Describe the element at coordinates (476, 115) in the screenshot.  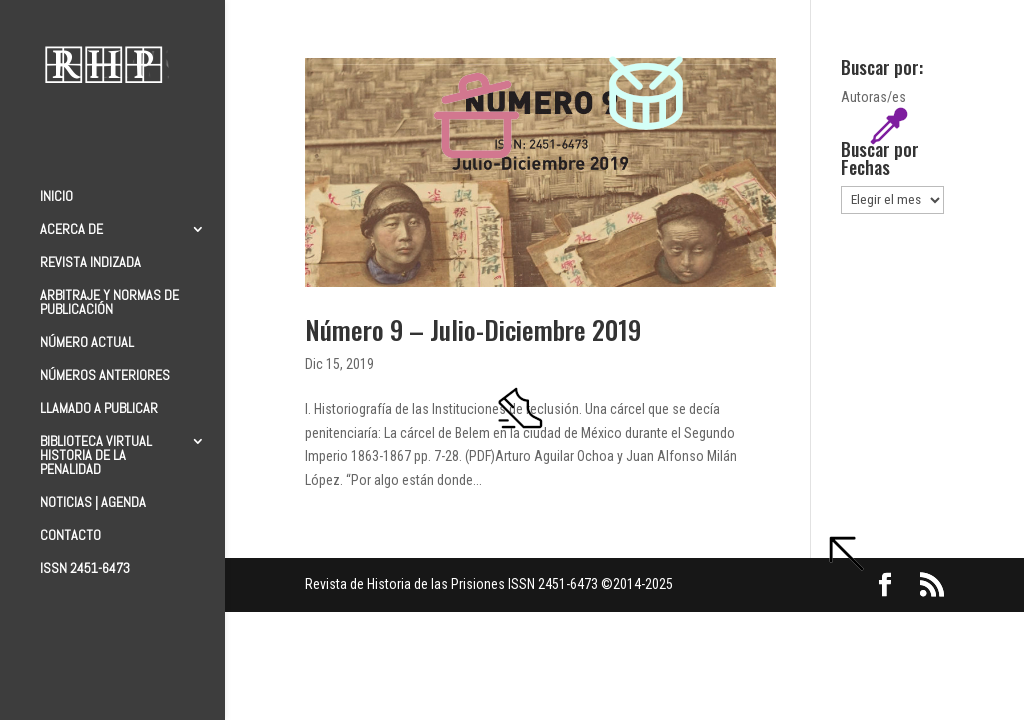
I see `access recipes or cooking features` at that location.